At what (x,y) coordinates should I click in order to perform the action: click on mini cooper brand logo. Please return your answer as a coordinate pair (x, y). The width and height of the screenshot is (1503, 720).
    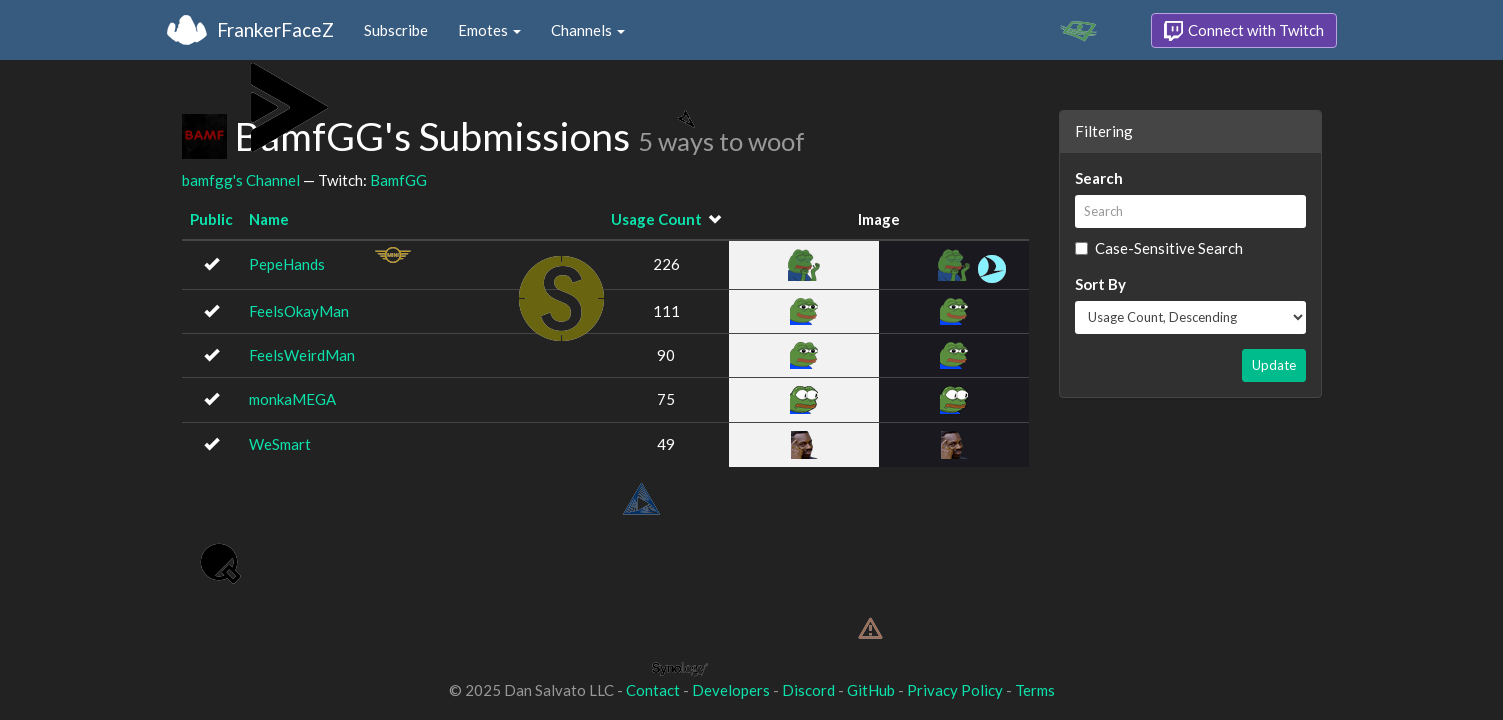
    Looking at the image, I should click on (393, 255).